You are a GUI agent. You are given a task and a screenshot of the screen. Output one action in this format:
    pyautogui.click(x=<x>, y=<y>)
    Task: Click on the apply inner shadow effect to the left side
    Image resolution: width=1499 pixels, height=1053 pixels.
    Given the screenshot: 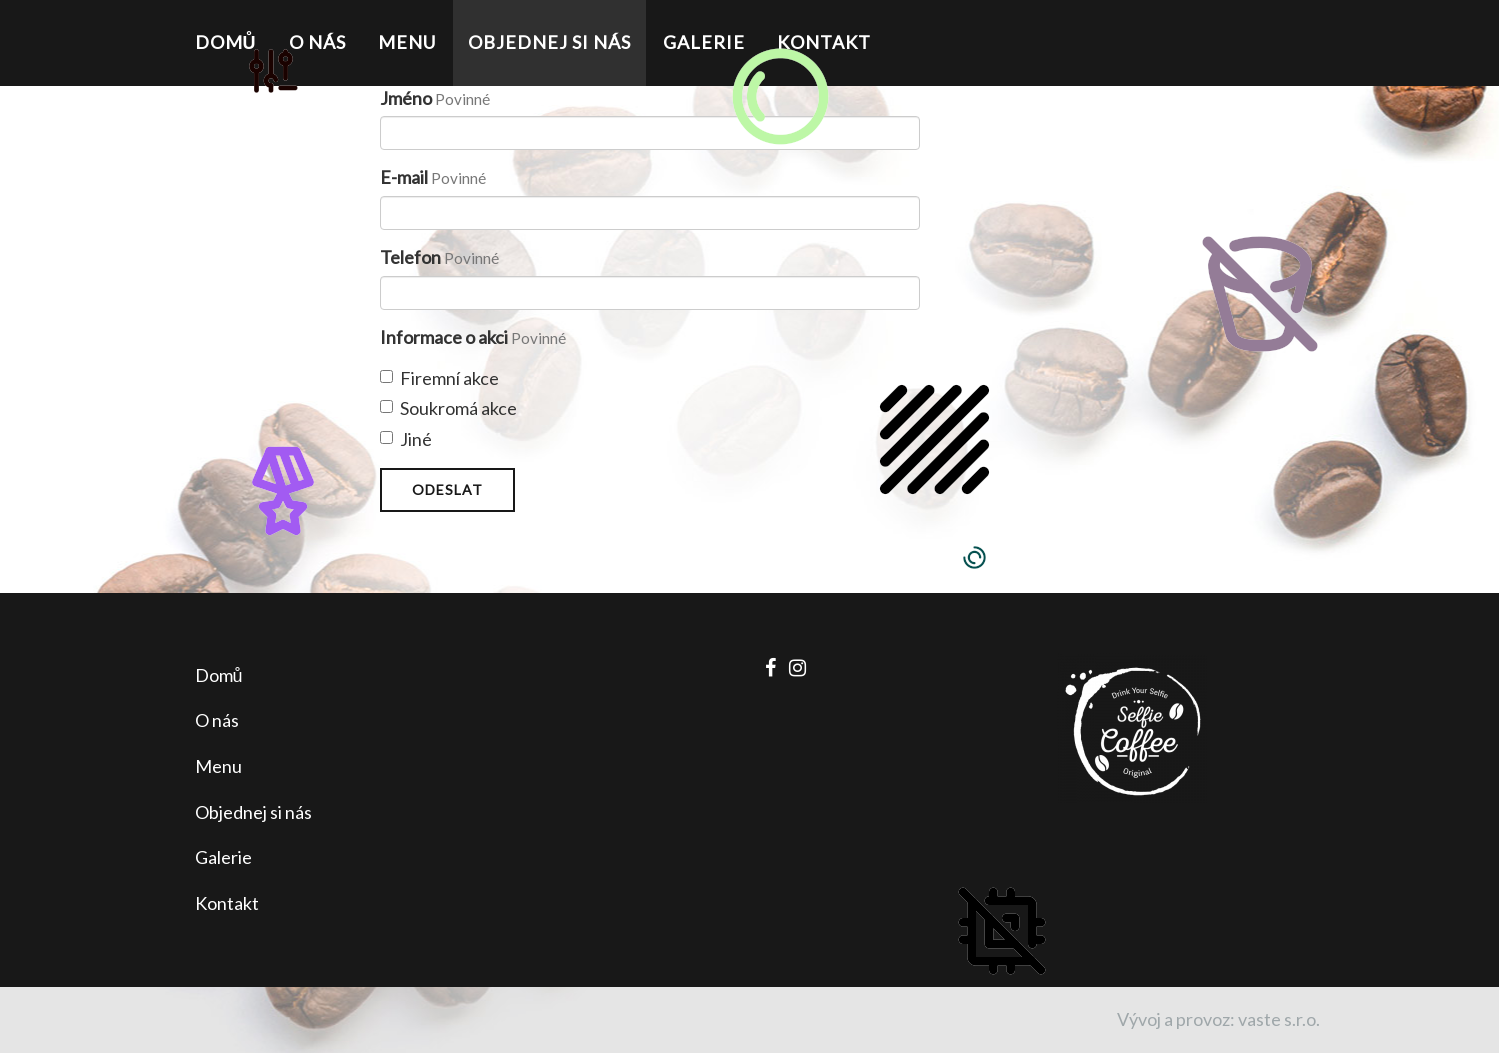 What is the action you would take?
    pyautogui.click(x=780, y=96)
    